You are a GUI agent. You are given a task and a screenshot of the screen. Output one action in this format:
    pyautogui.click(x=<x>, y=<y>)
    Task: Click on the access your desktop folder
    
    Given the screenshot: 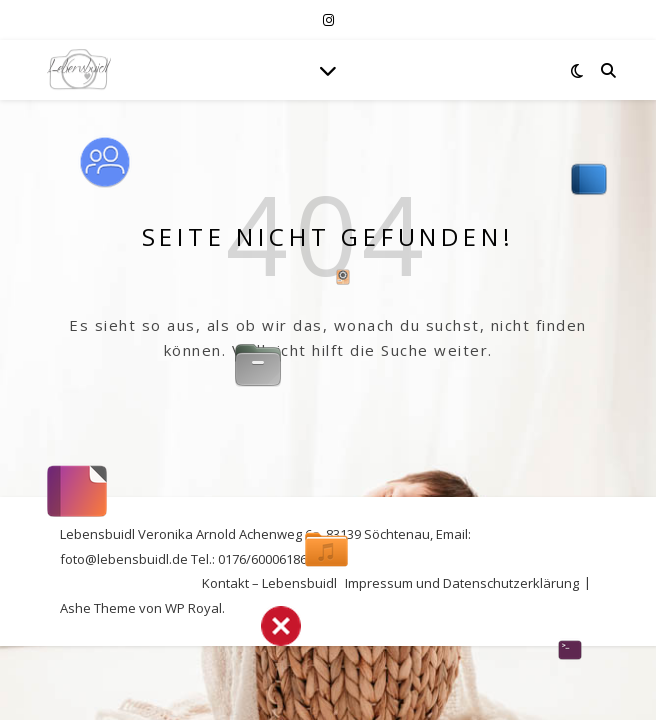 What is the action you would take?
    pyautogui.click(x=589, y=178)
    